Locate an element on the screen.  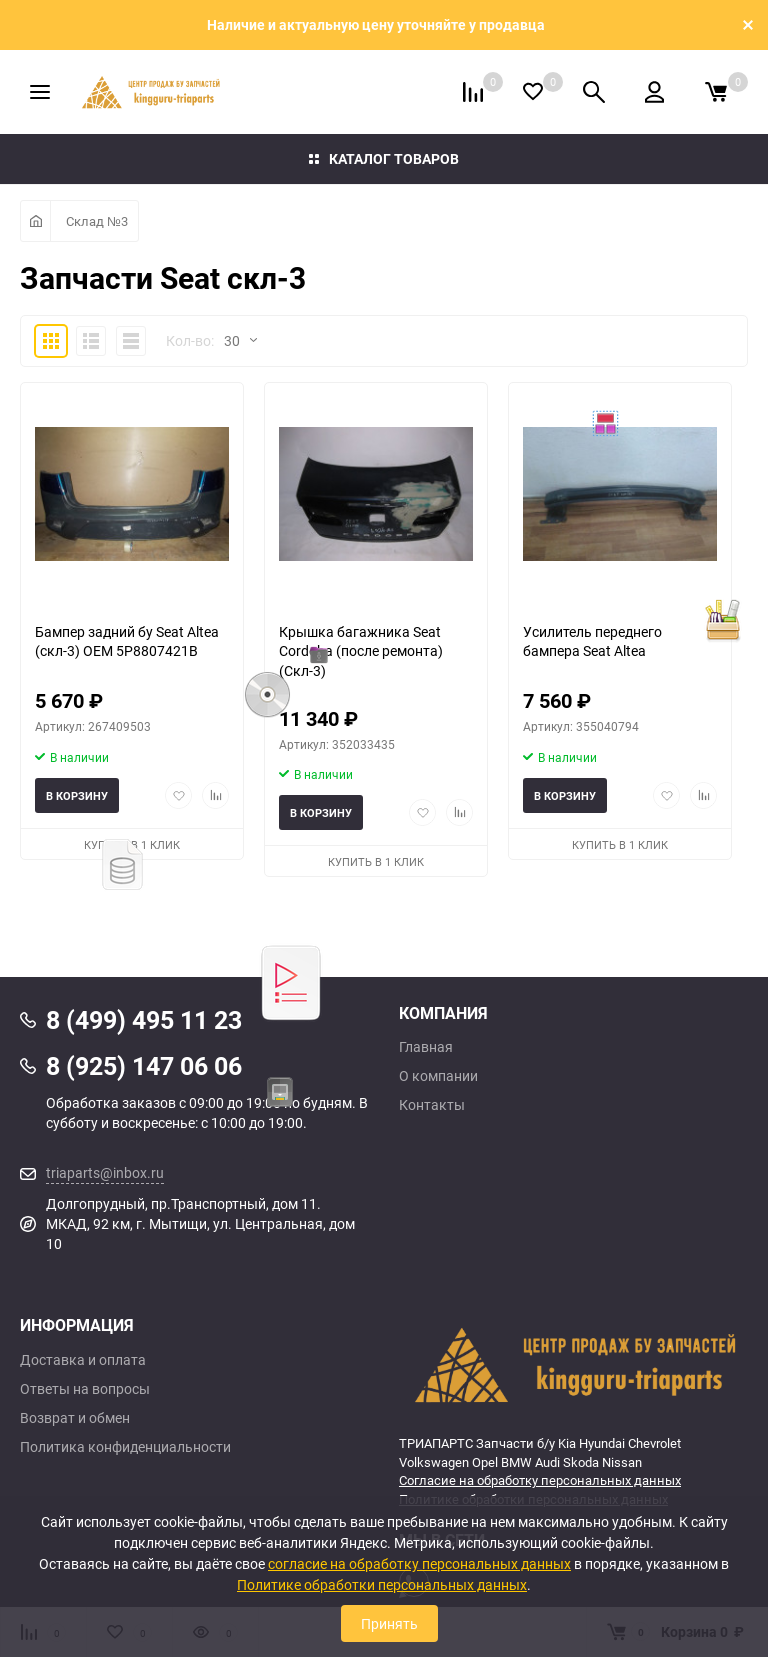
open downloads folder is located at coordinates (319, 655).